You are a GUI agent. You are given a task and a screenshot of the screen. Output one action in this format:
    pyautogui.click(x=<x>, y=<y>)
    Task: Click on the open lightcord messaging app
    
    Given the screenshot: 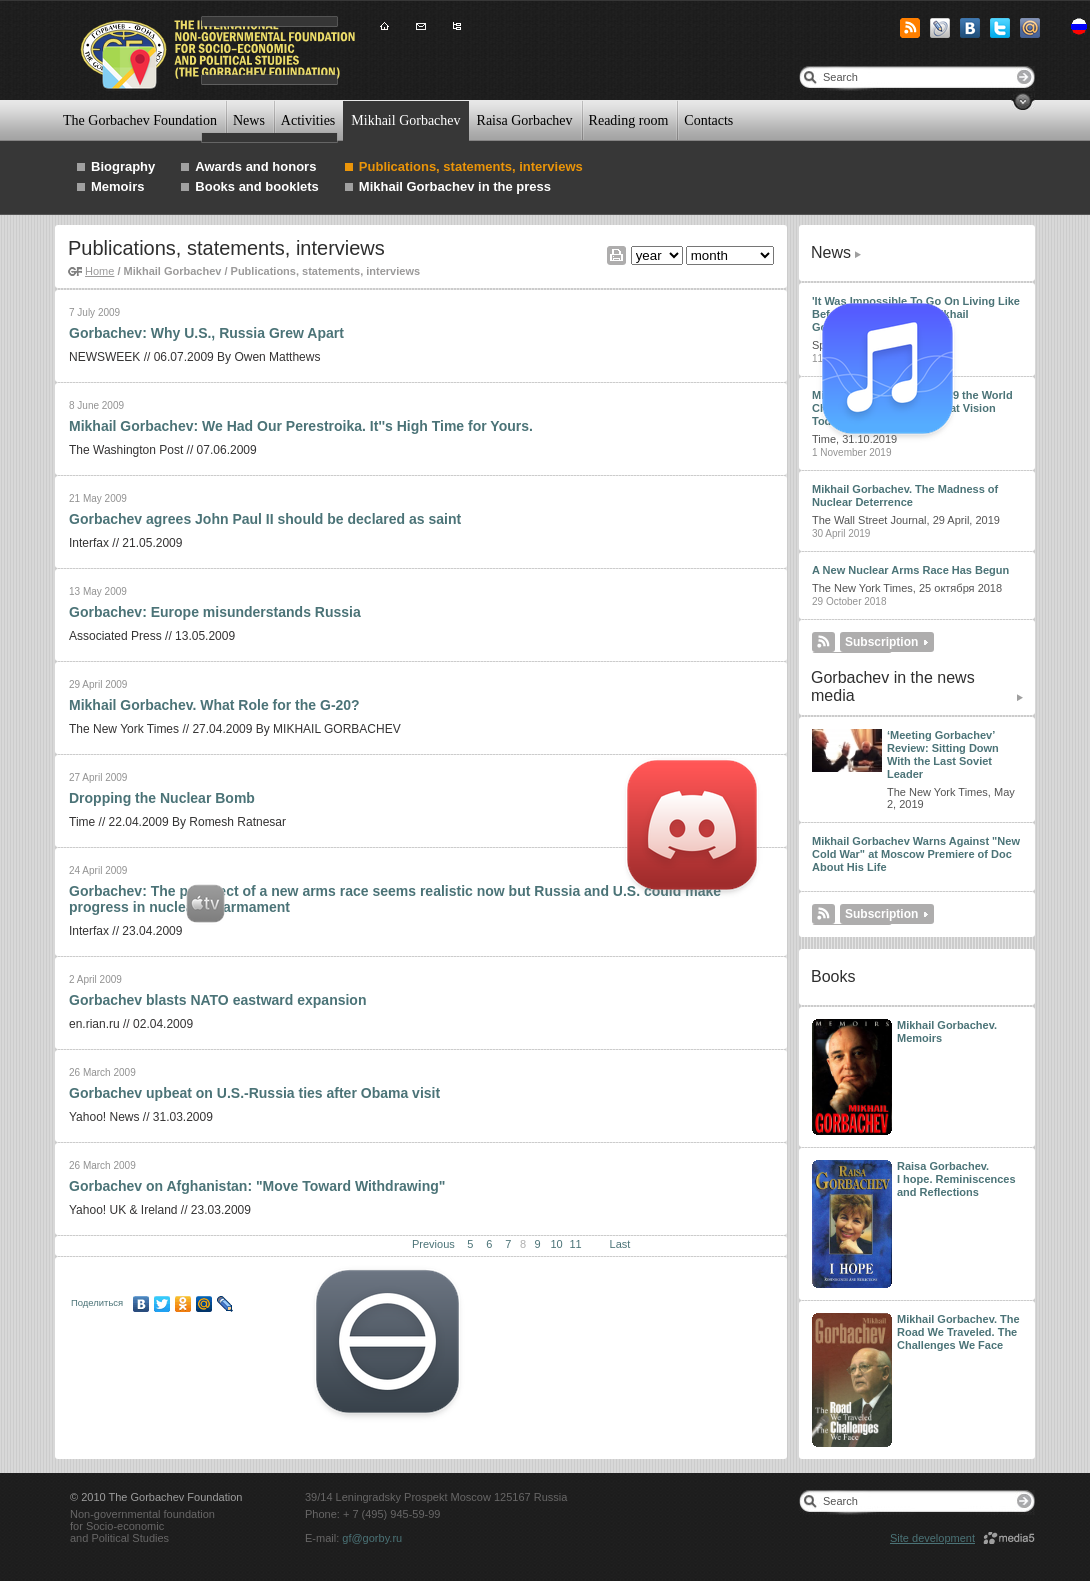 What is the action you would take?
    pyautogui.click(x=692, y=825)
    